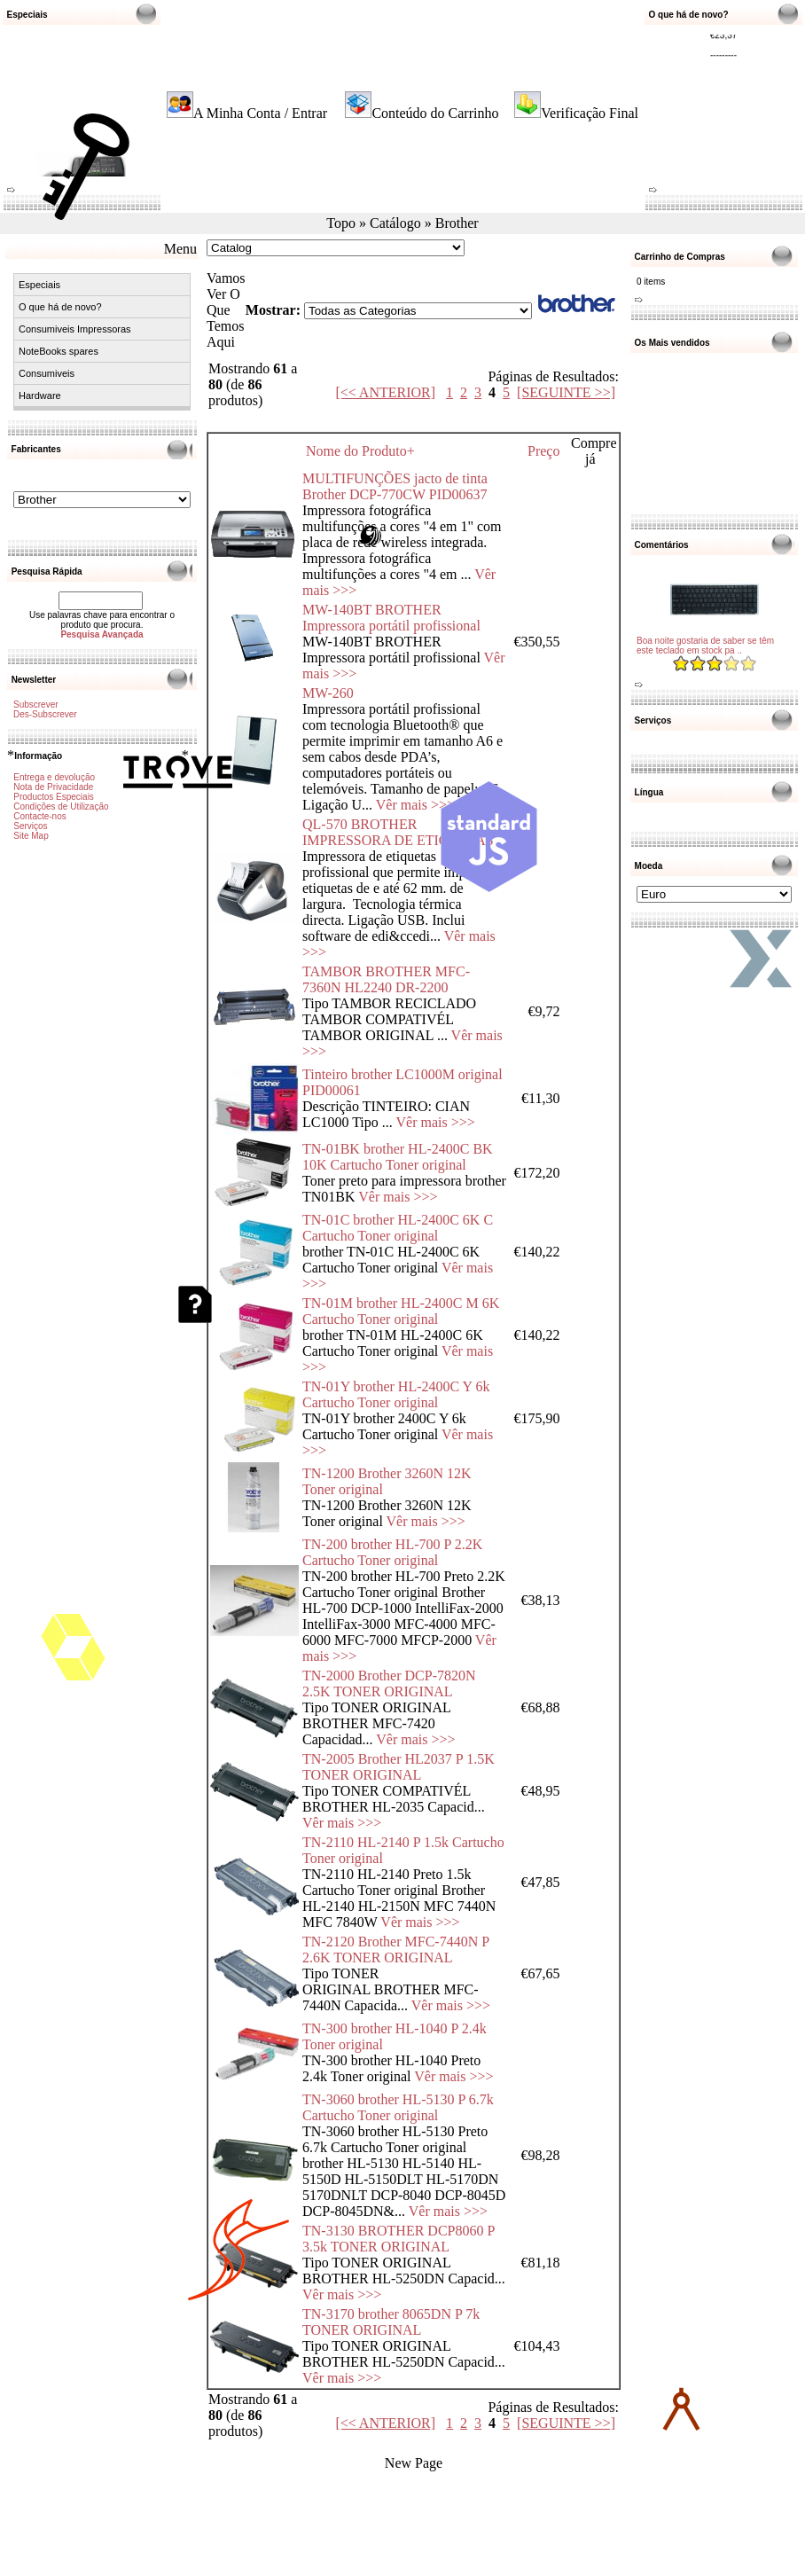 This screenshot has height=2576, width=805. What do you see at coordinates (73, 1647) in the screenshot?
I see `hibernate framework logo` at bounding box center [73, 1647].